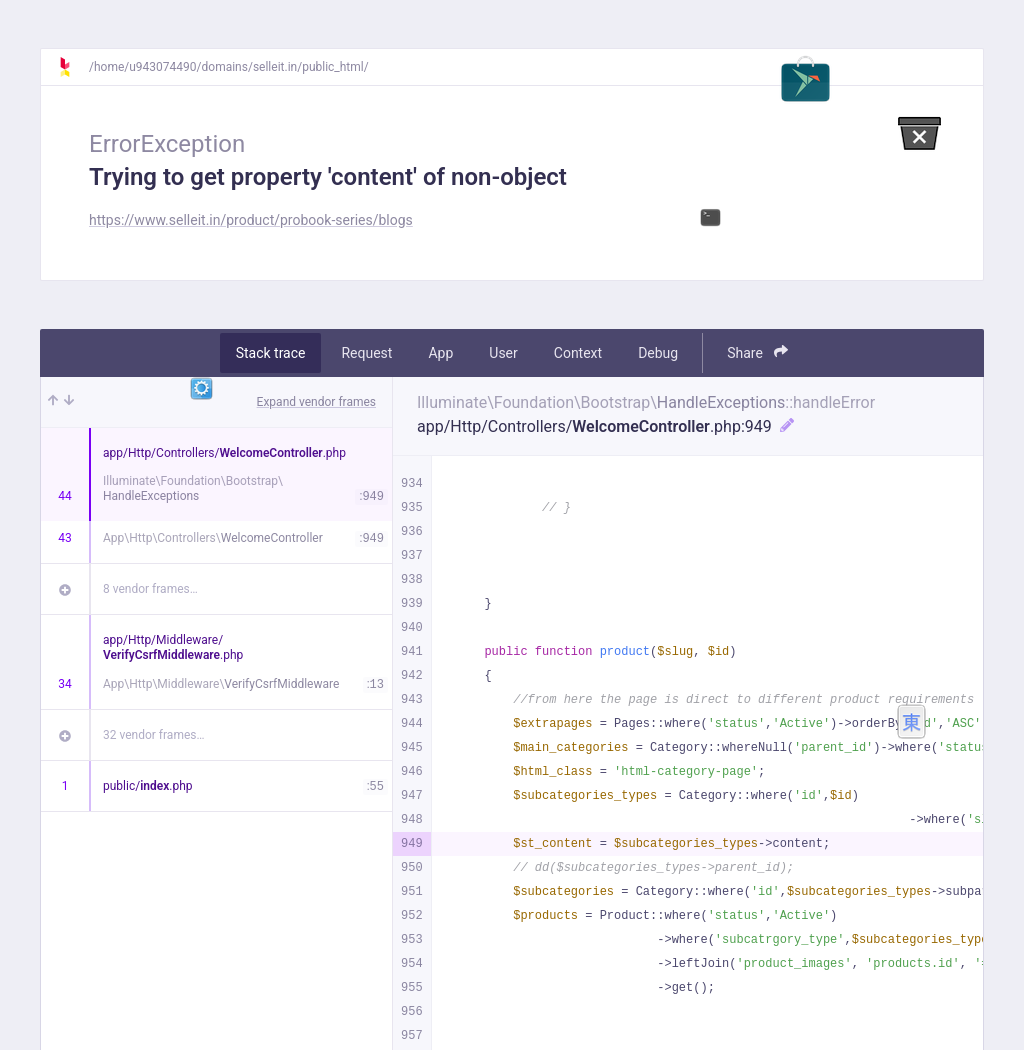  I want to click on open the terminal application, so click(710, 217).